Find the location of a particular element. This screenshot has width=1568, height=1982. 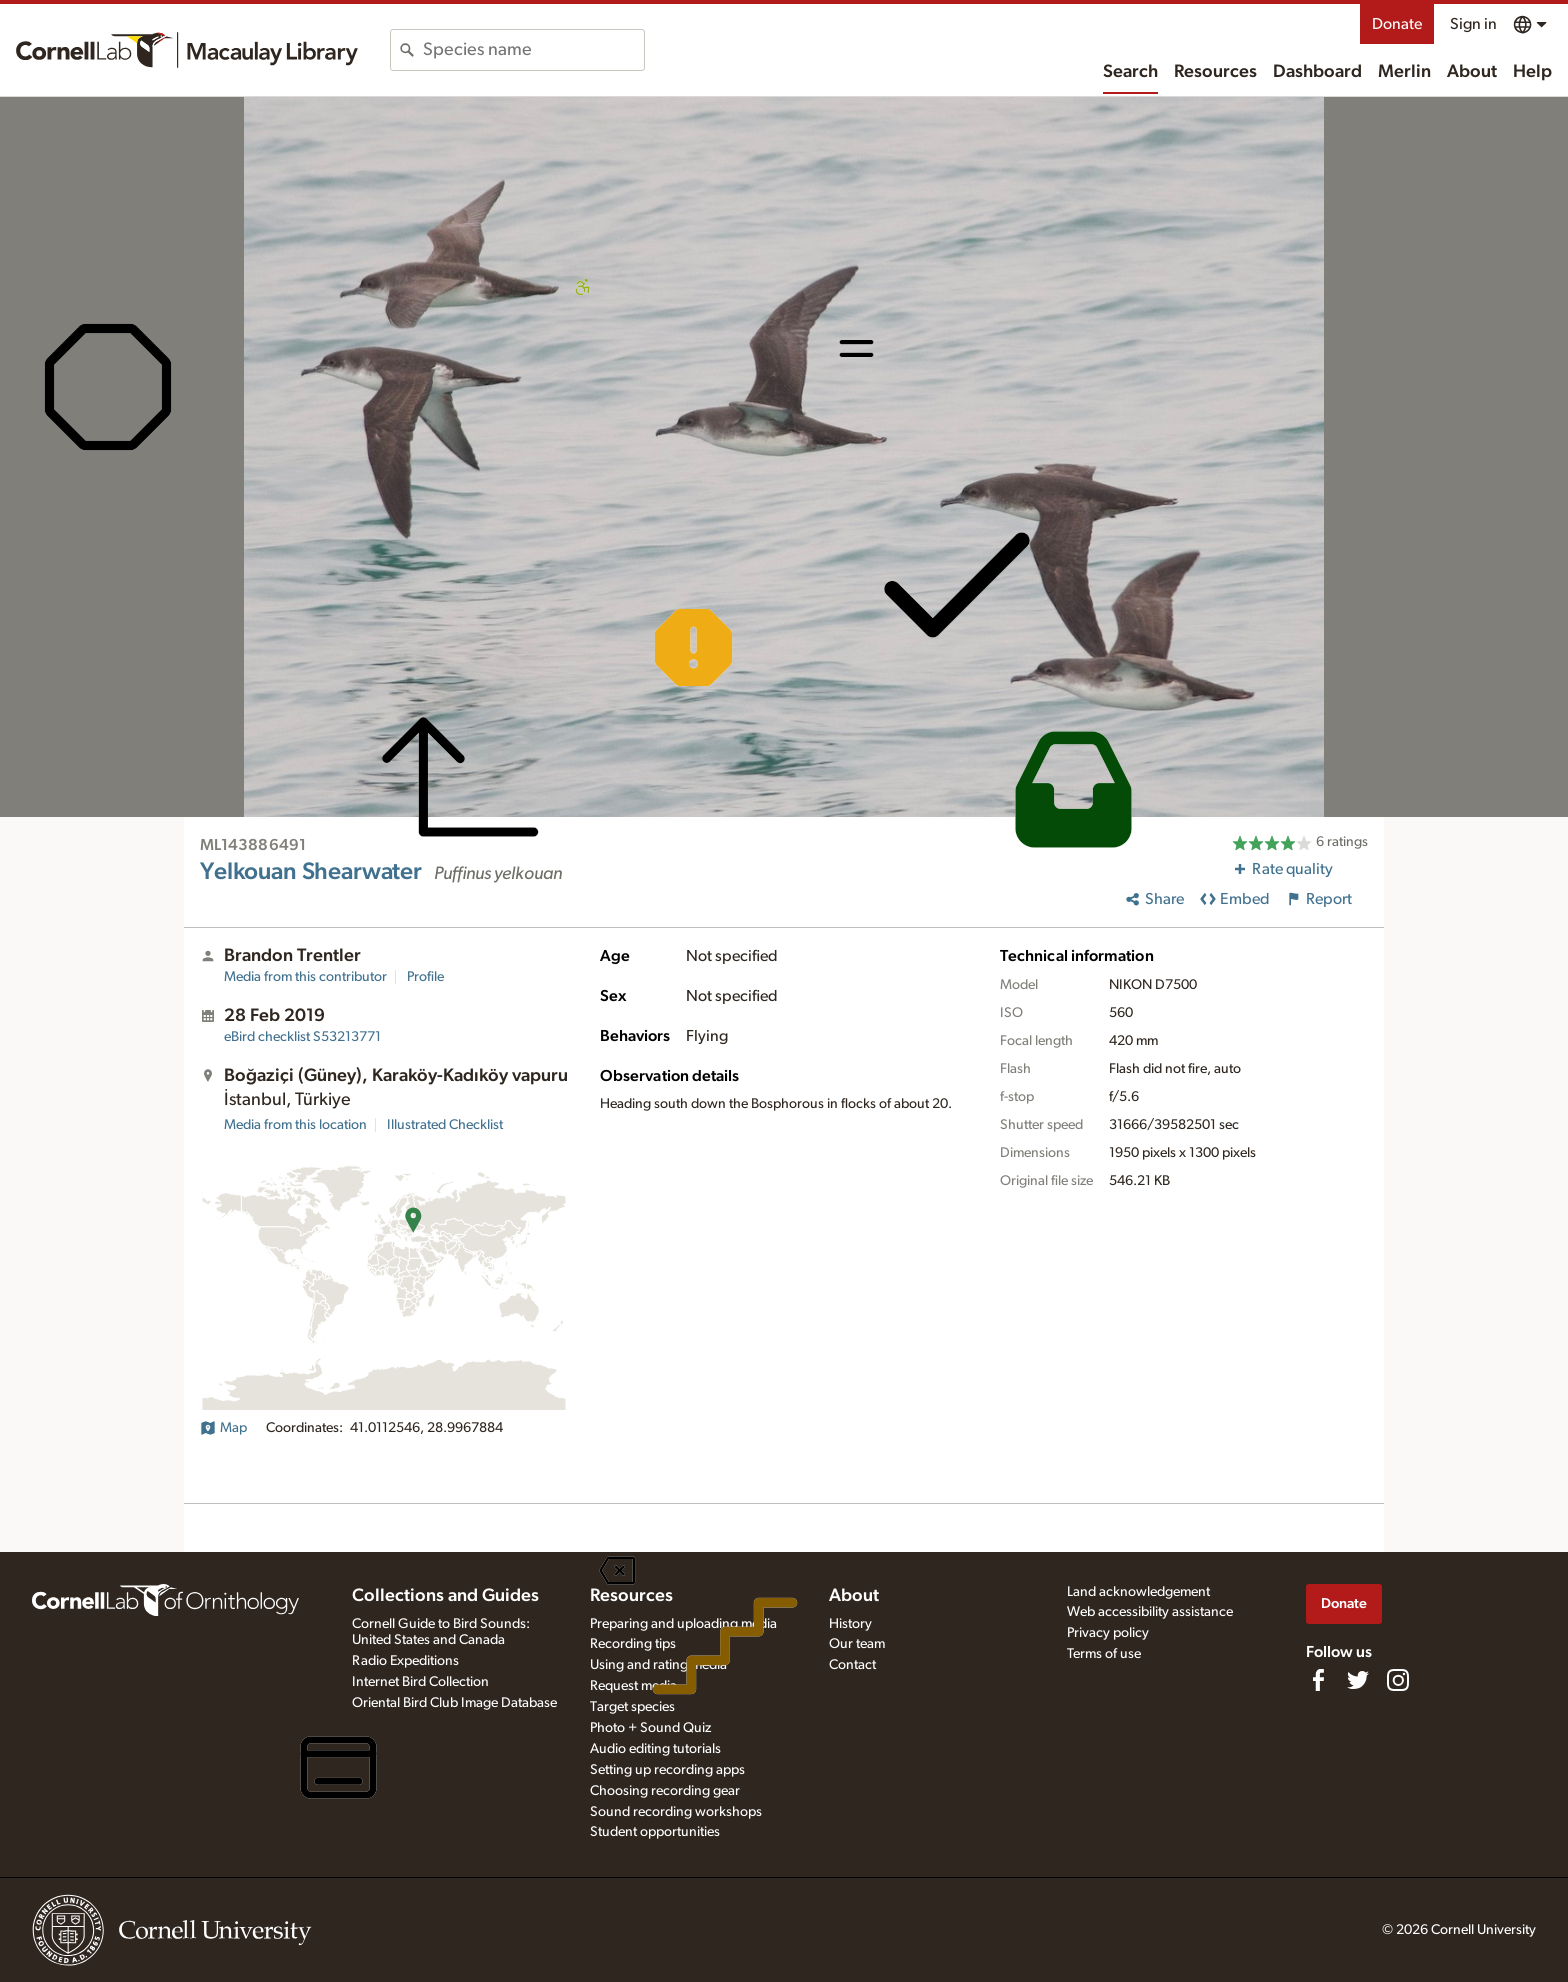

go back and up to previous level is located at coordinates (454, 783).